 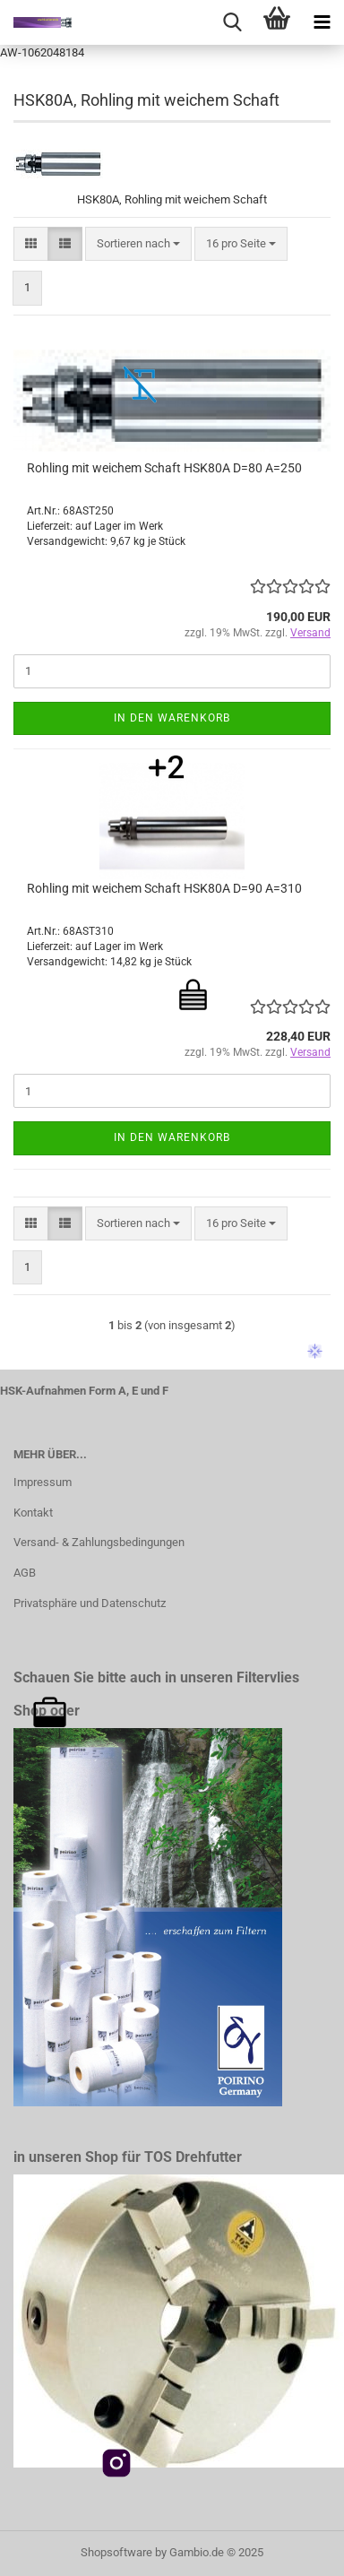 What do you see at coordinates (166, 767) in the screenshot?
I see `increase exposure by 2 stops` at bounding box center [166, 767].